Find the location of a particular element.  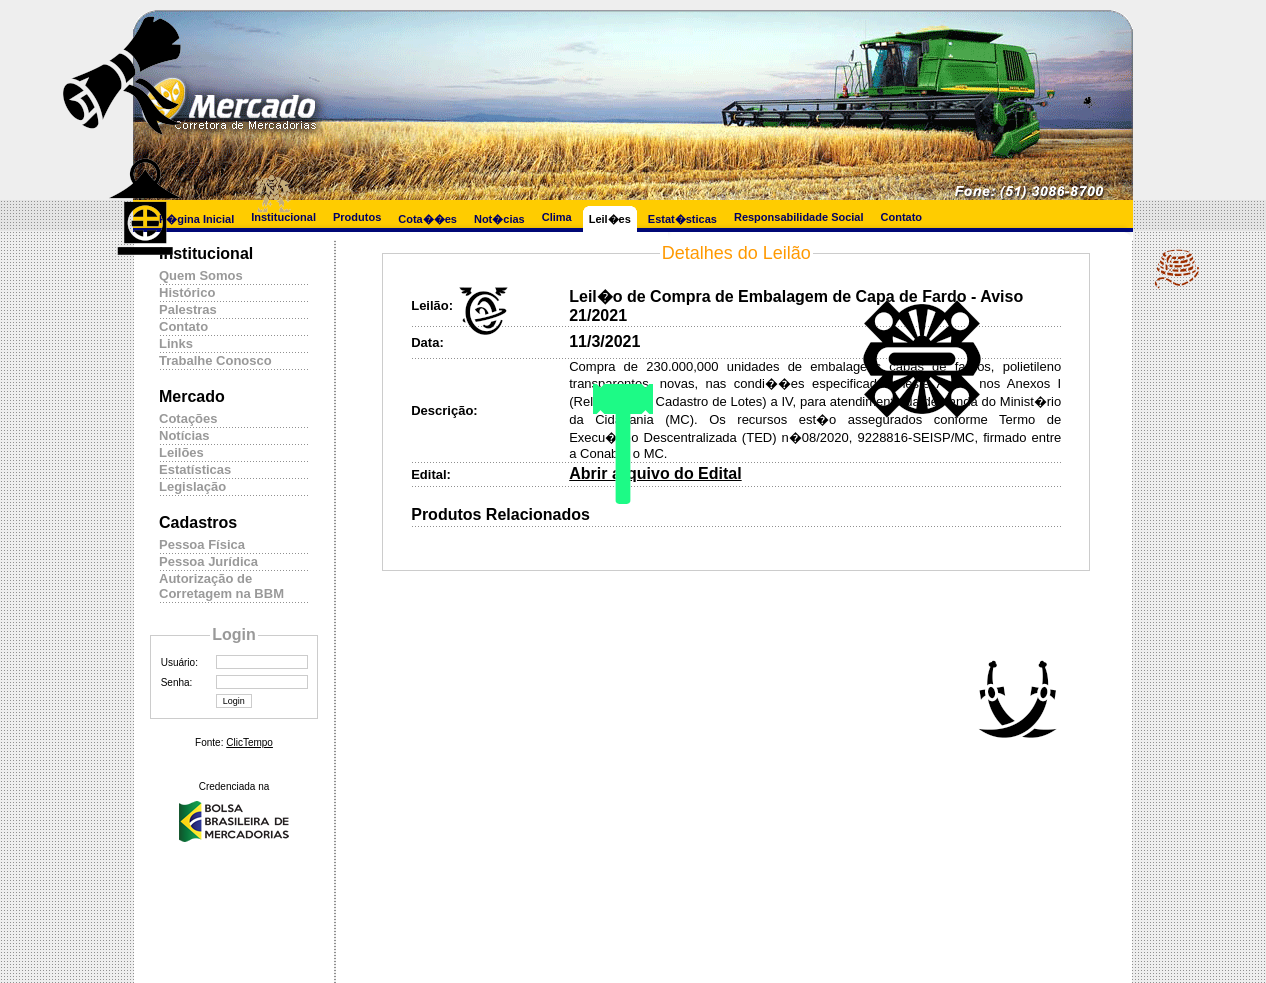

select an ophanim character or creature type is located at coordinates (484, 311).